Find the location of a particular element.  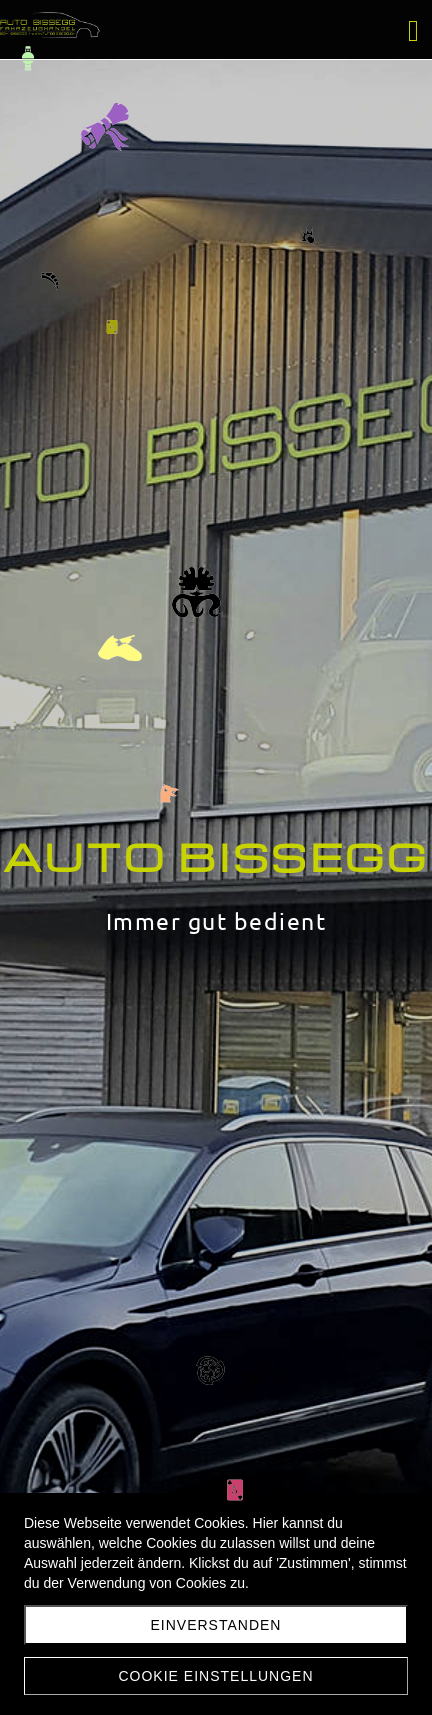

indicates mind control or psychic abilities is located at coordinates (196, 592).